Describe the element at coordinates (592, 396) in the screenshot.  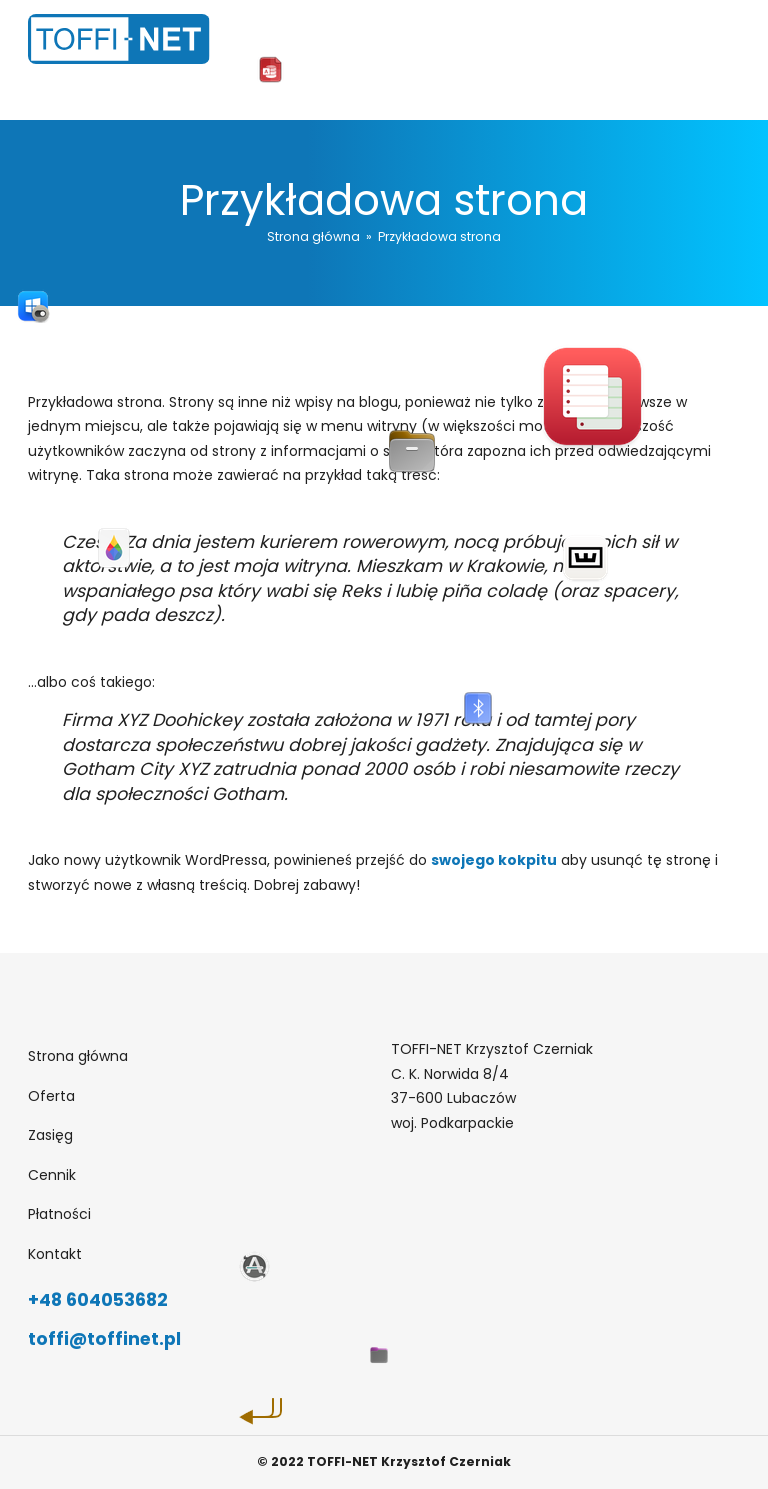
I see `open kompare file comparison tool` at that location.